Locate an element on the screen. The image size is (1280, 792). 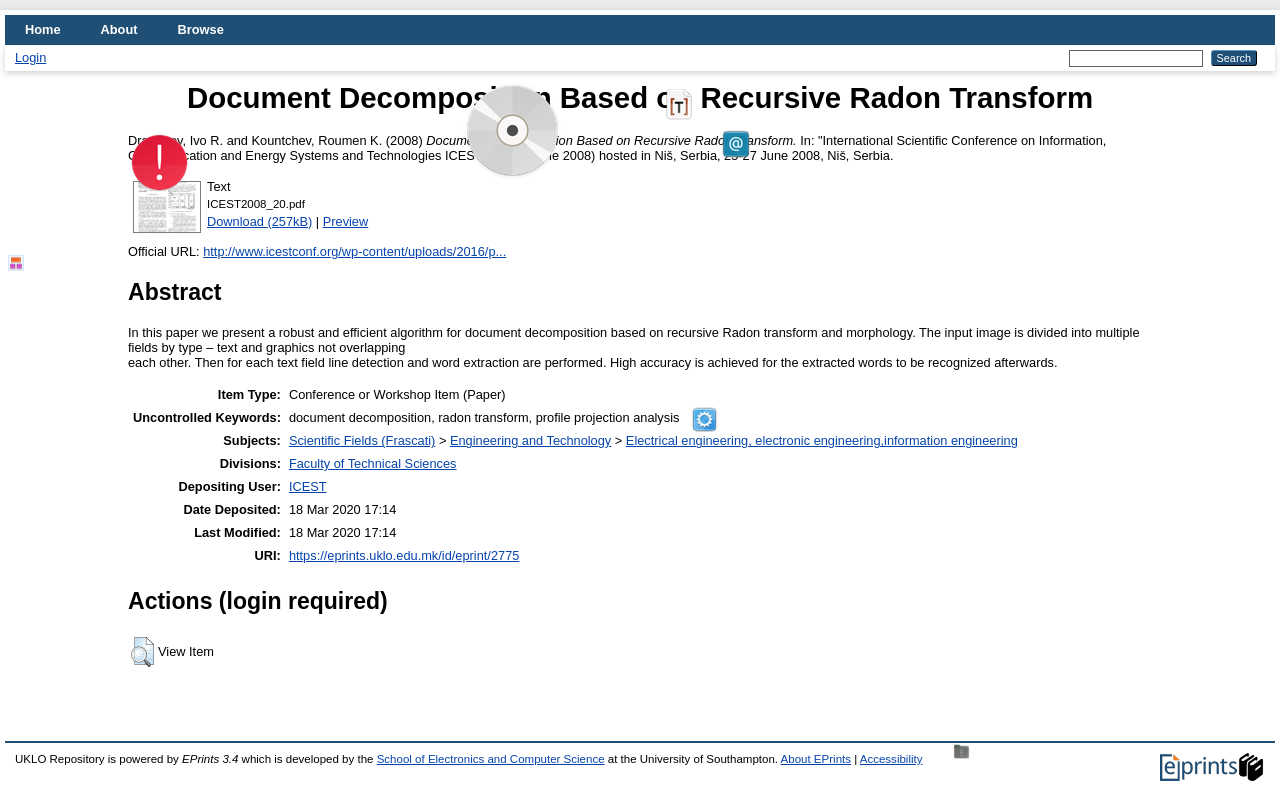
indicates a warning or alert requiring attention is located at coordinates (159, 162).